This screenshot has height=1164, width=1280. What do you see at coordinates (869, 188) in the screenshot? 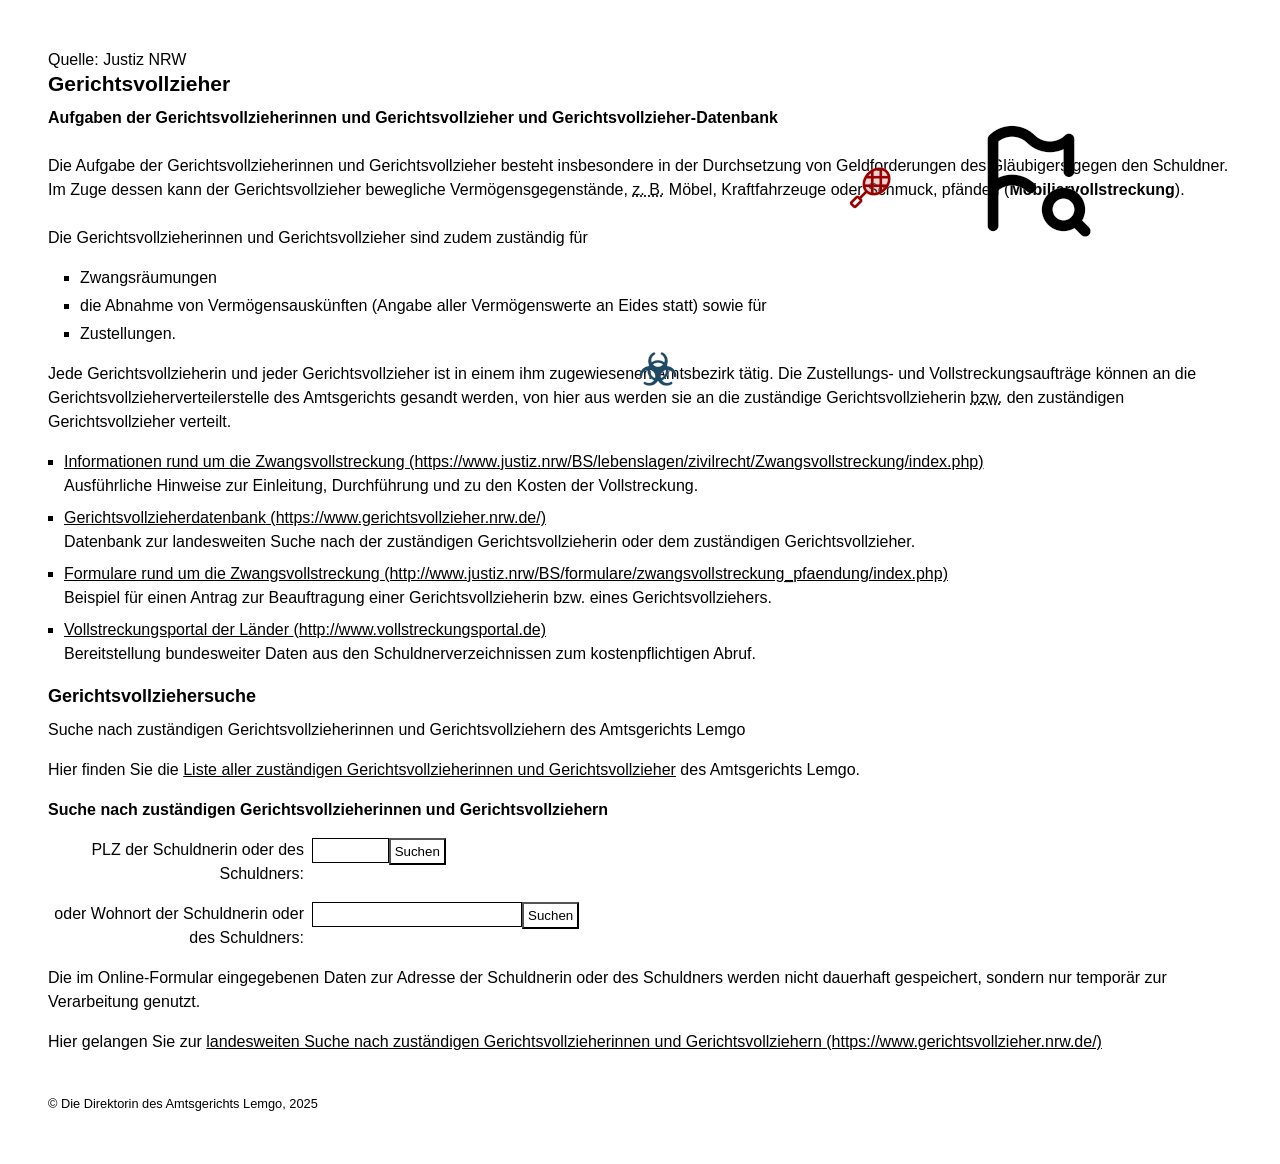
I see `access tennis or racquet sports features` at bounding box center [869, 188].